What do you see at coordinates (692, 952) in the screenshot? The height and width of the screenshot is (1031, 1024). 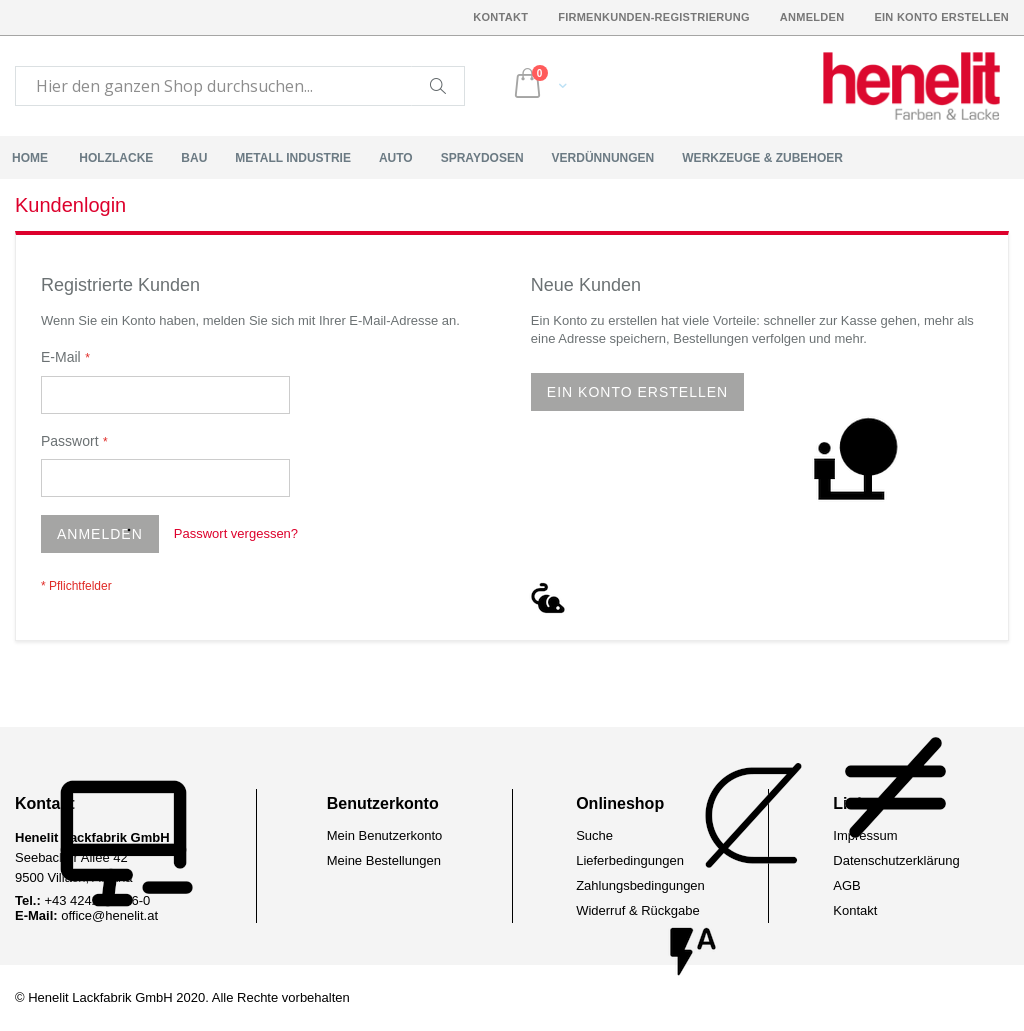 I see `enable automatic flash mode for camera` at bounding box center [692, 952].